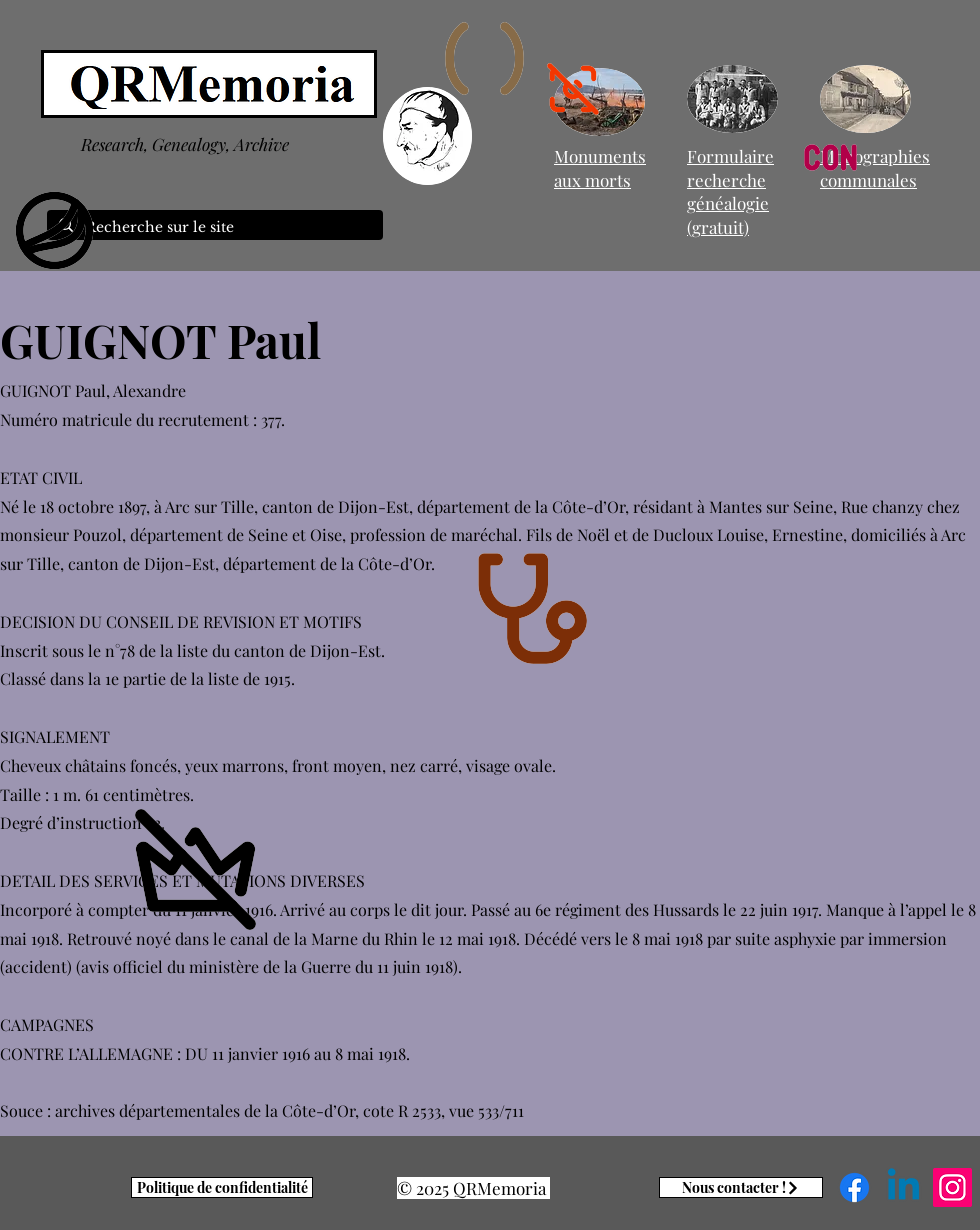 The width and height of the screenshot is (980, 1230). I want to click on insert parentheses in text or code, so click(484, 58).